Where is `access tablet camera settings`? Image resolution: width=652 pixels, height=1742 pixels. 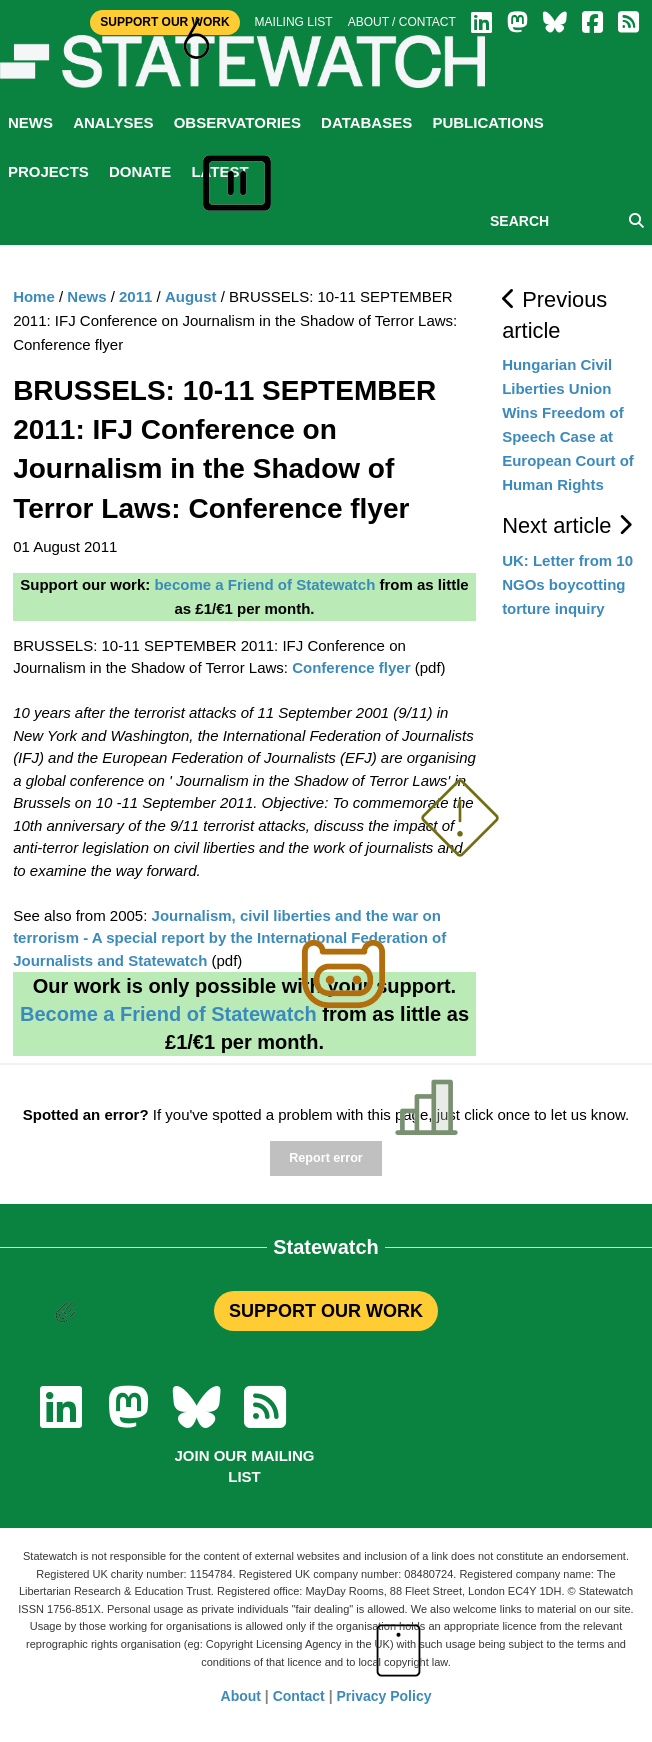
access tablet camera settings is located at coordinates (398, 1650).